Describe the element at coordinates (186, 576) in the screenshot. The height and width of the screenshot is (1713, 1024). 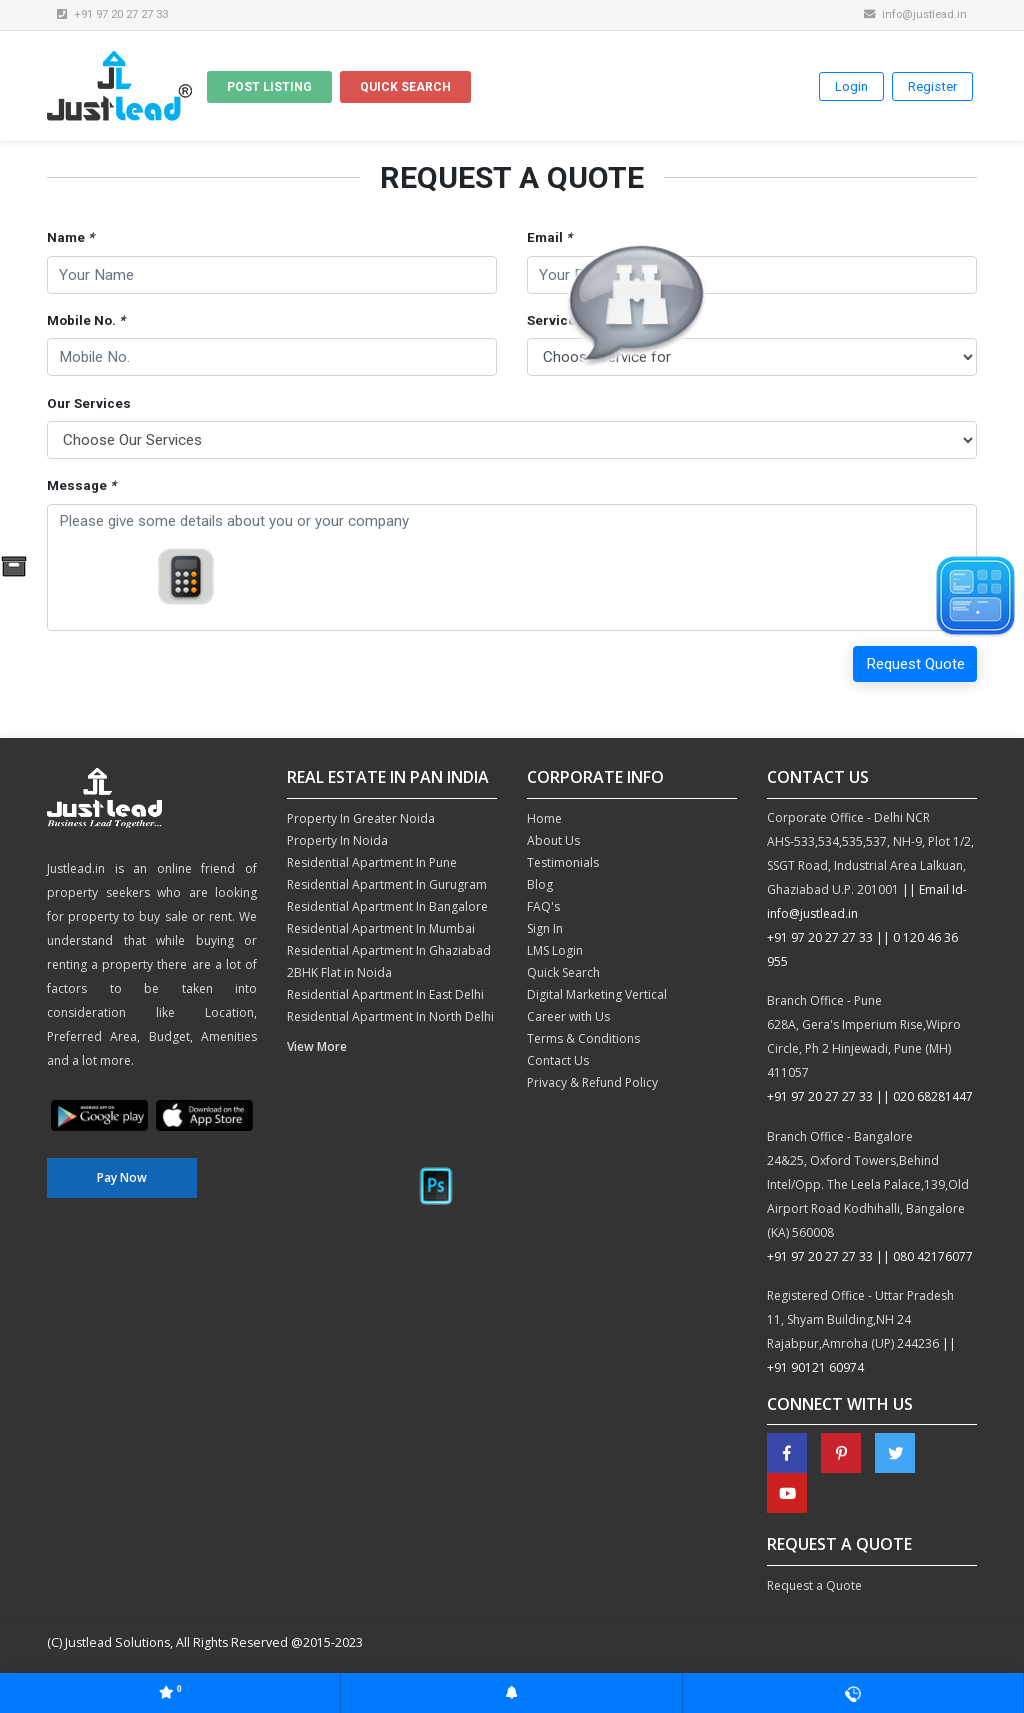
I see `open the calculator app` at that location.